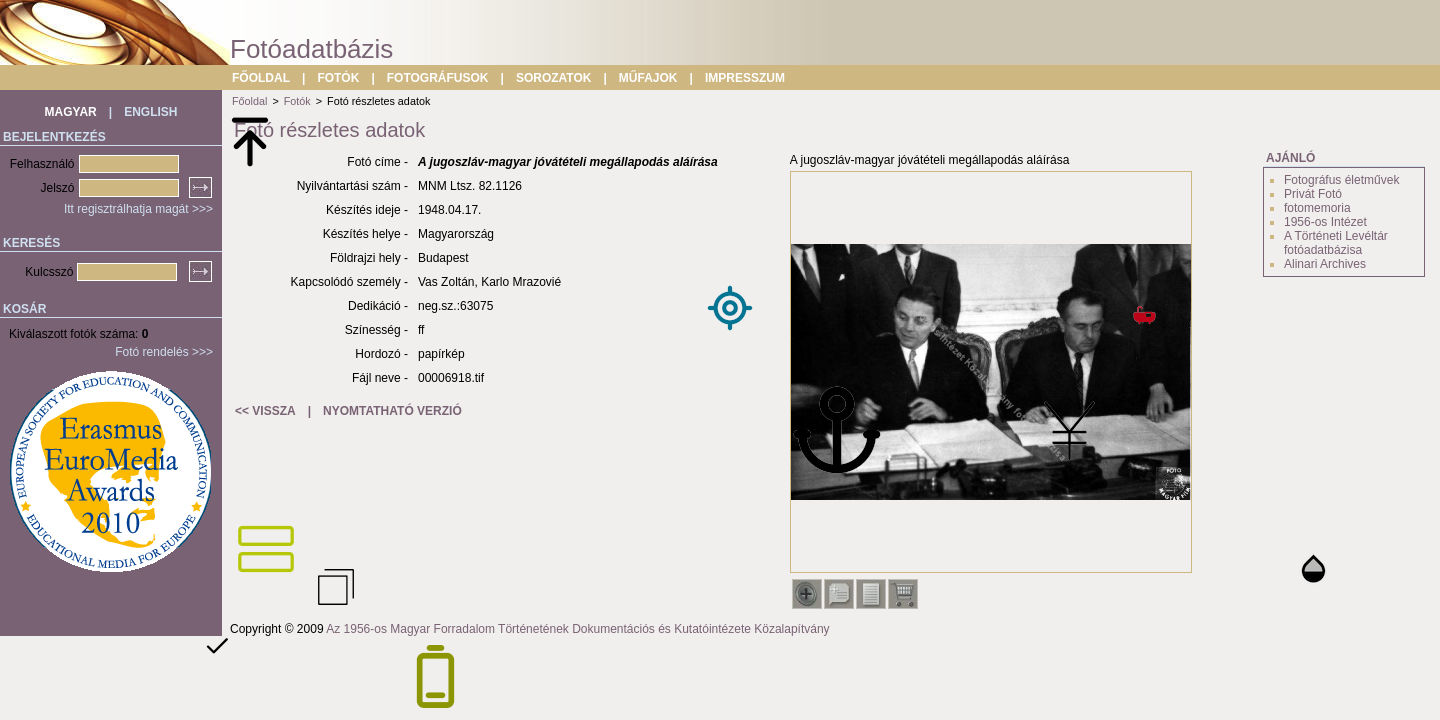 The height and width of the screenshot is (720, 1440). Describe the element at coordinates (837, 430) in the screenshot. I see `anchor element to a fixed position` at that location.